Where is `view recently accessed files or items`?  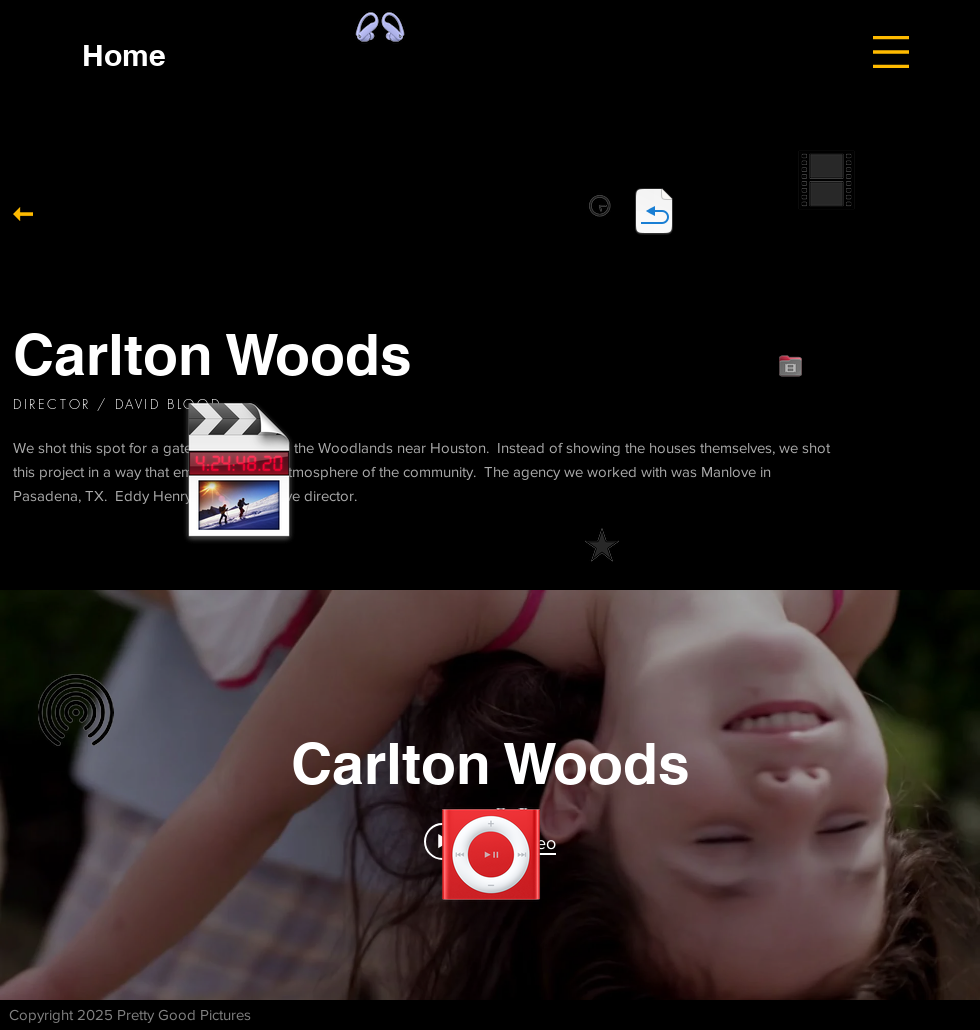 view recently accessed files or items is located at coordinates (599, 205).